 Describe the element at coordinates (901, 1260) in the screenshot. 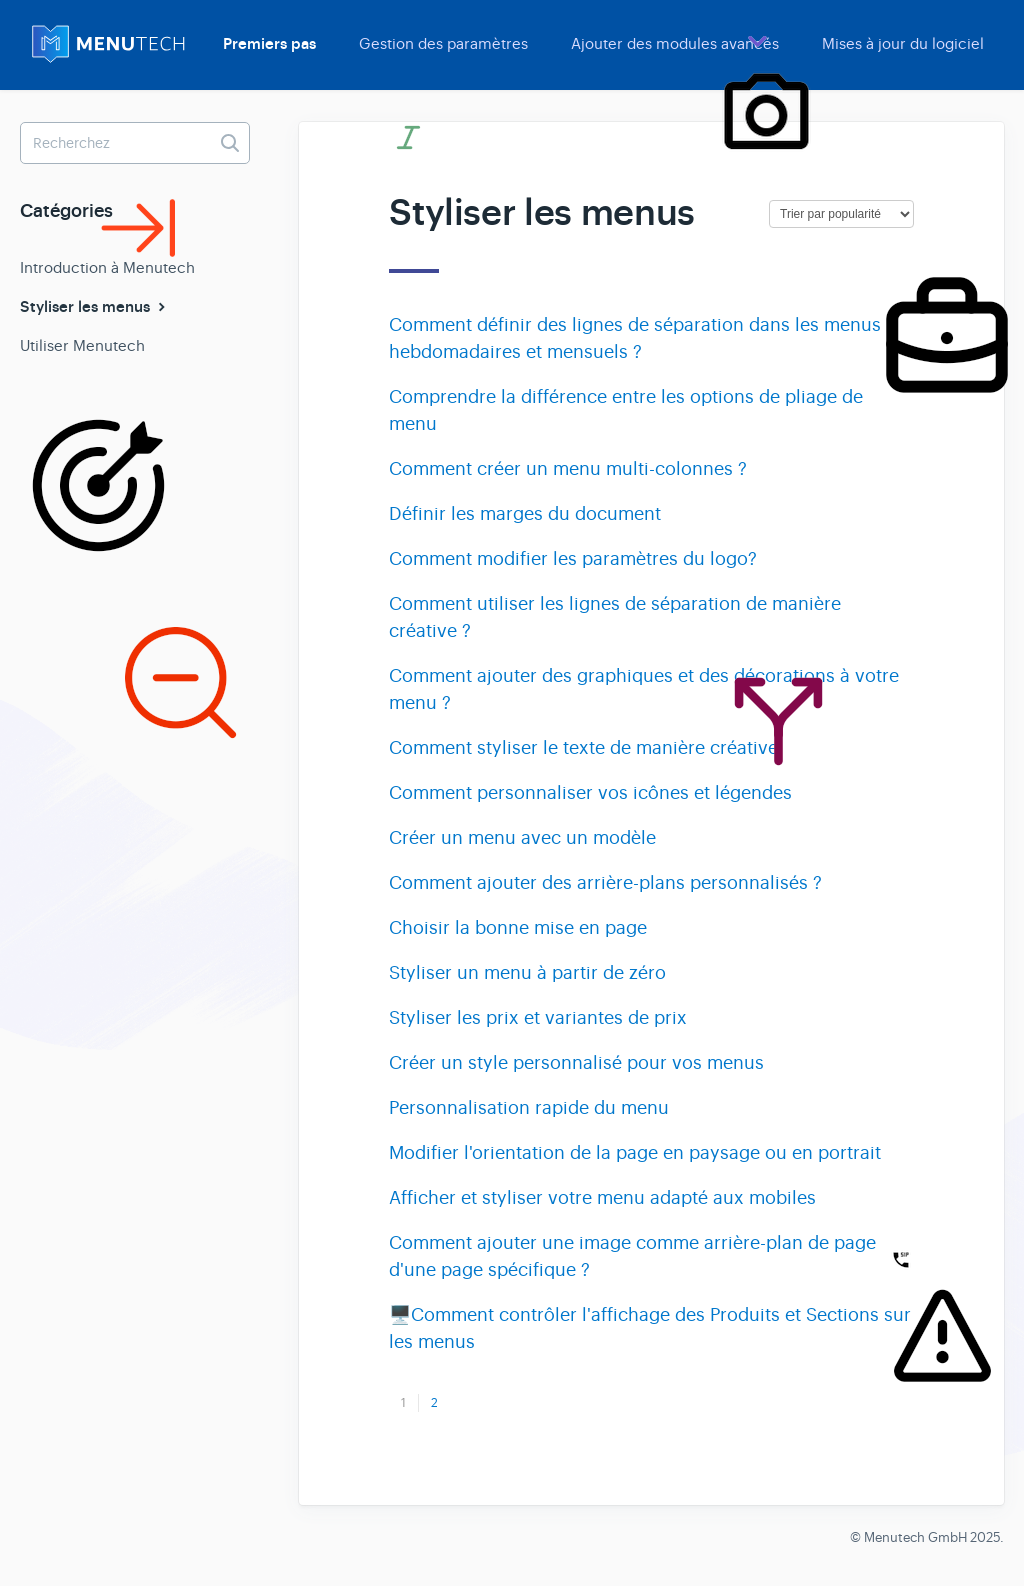

I see `make a SIP (internet-based) phone call` at that location.